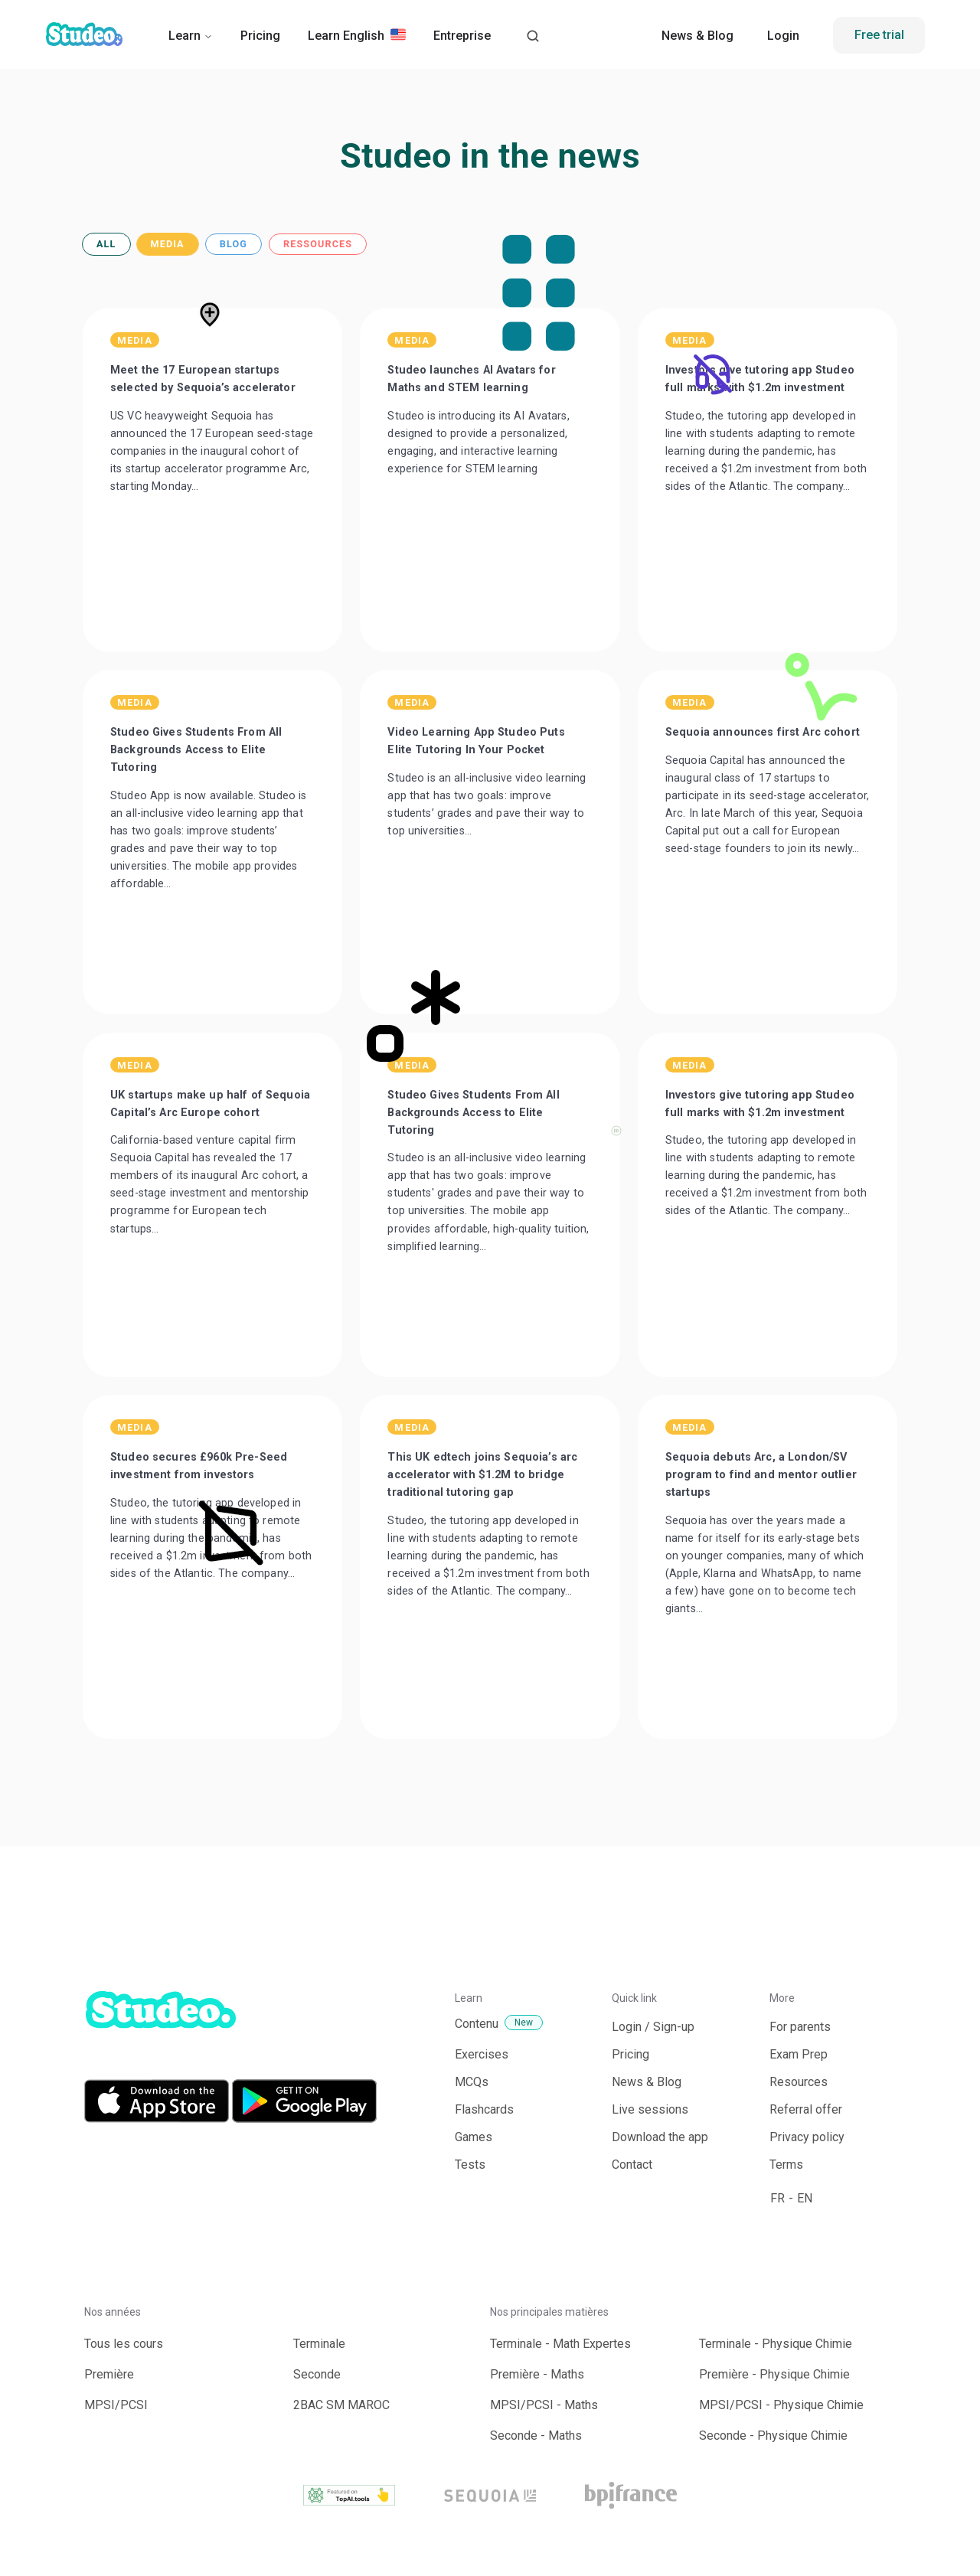  What do you see at coordinates (210, 315) in the screenshot?
I see `add a new location pin to the map` at bounding box center [210, 315].